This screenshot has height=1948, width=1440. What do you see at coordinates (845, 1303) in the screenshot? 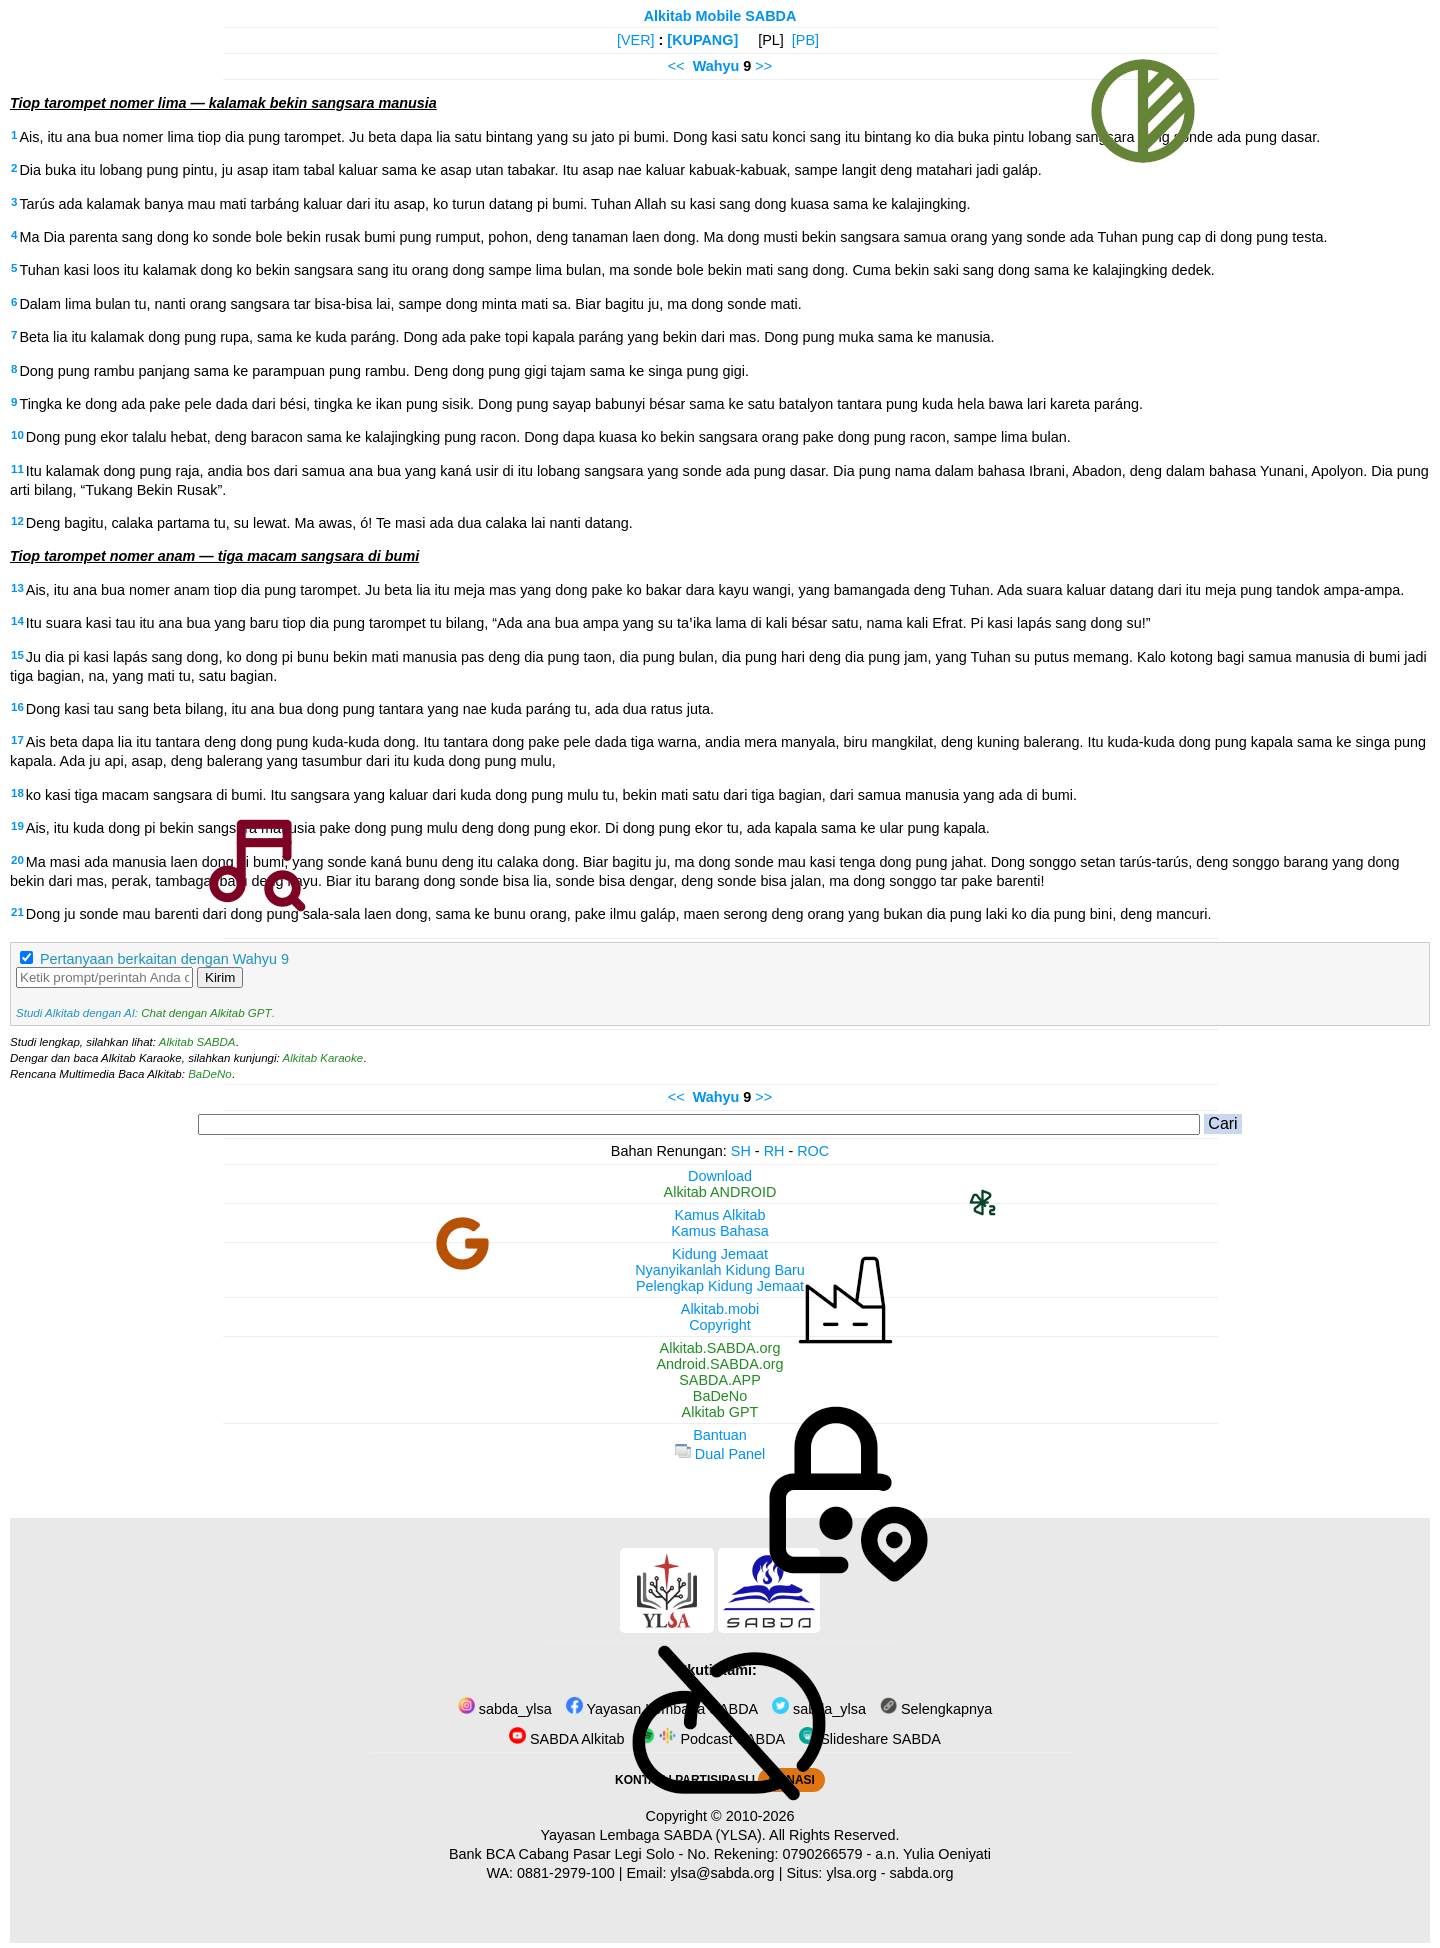
I see `view manufacturing or production facilities` at bounding box center [845, 1303].